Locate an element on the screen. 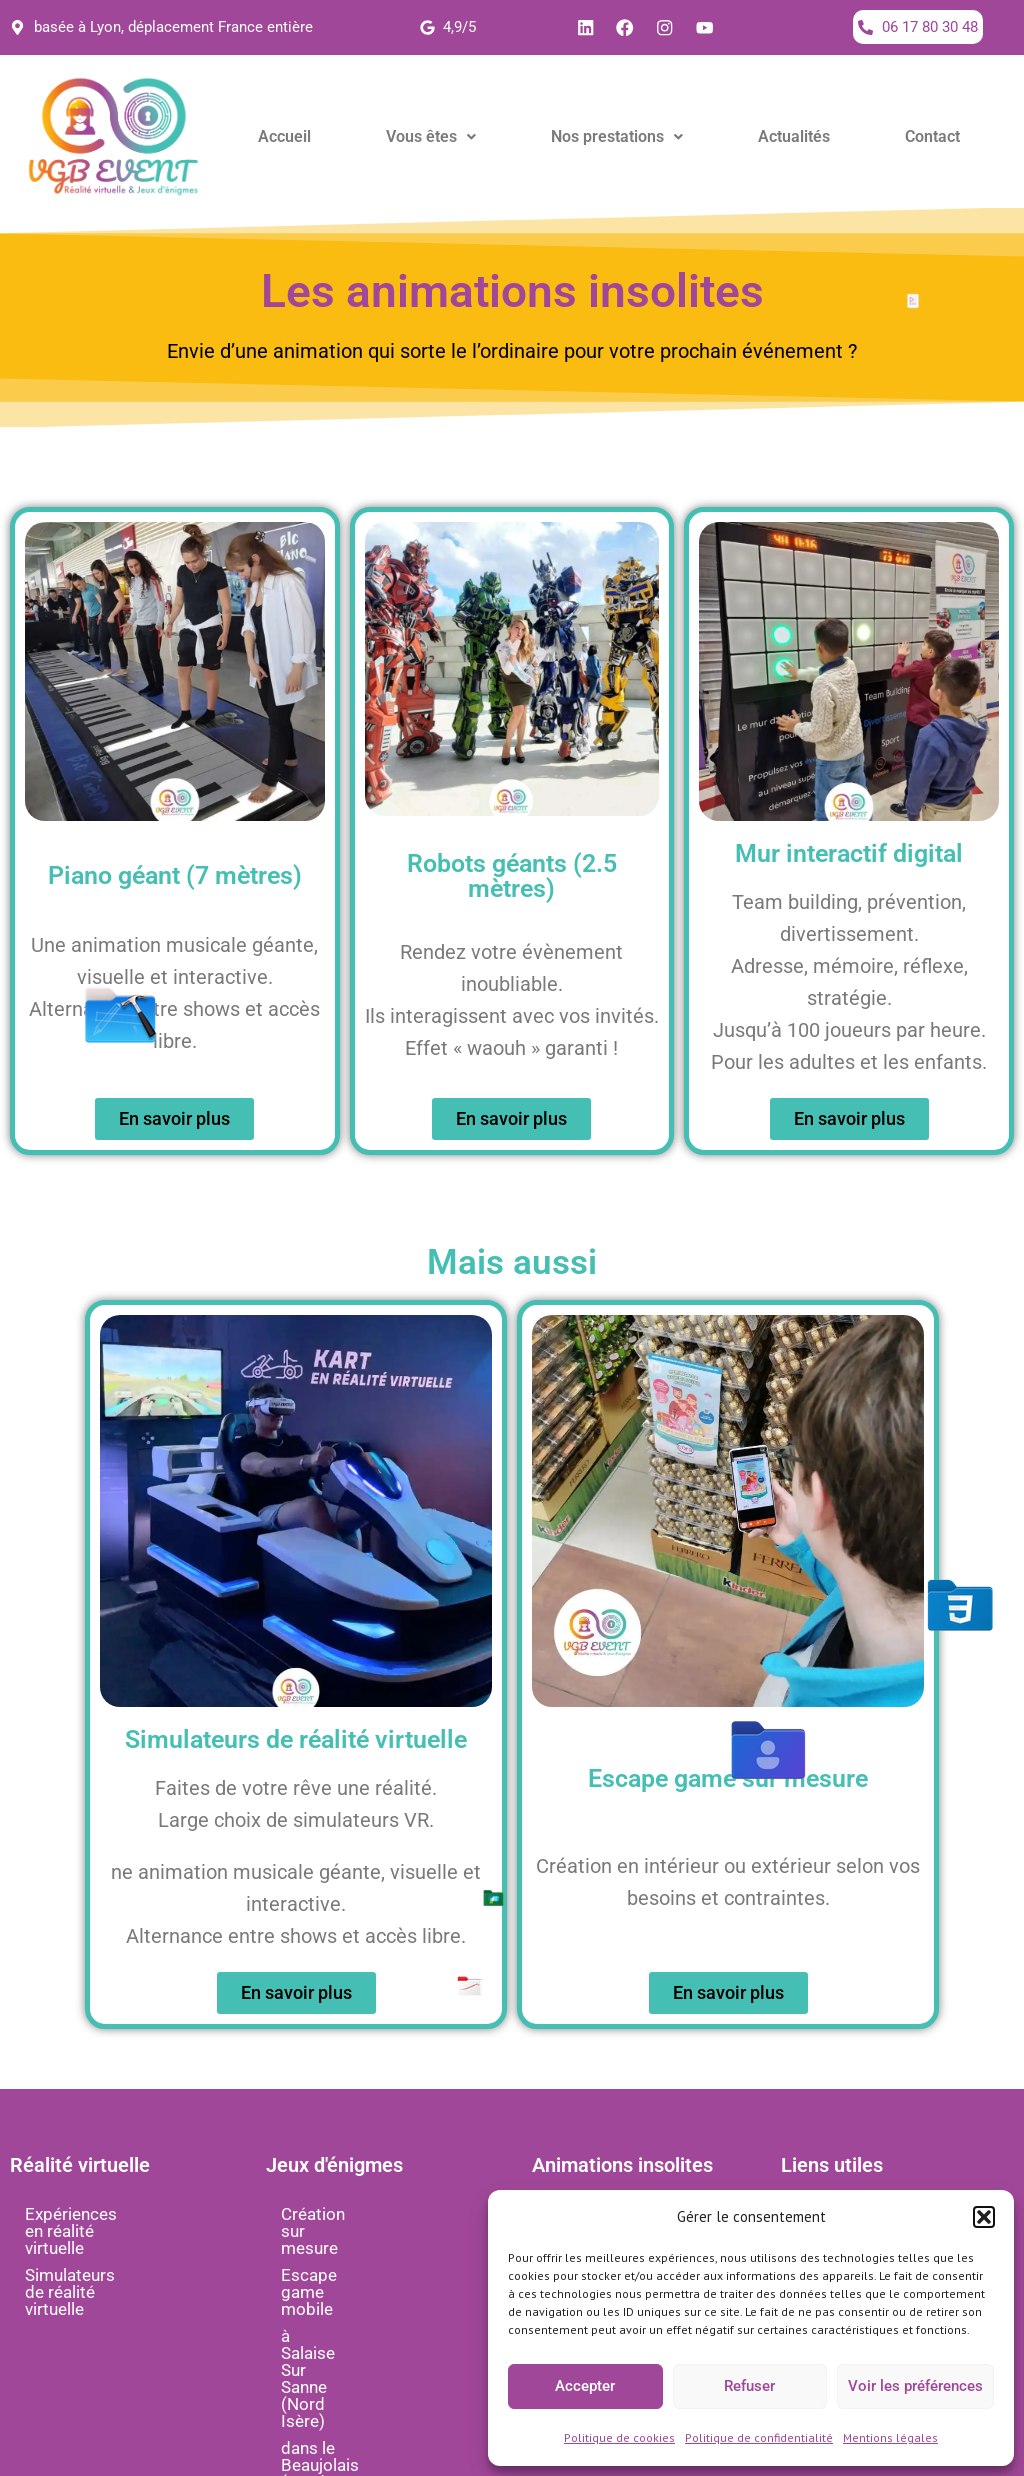  open bitdefender security folder is located at coordinates (469, 1986).